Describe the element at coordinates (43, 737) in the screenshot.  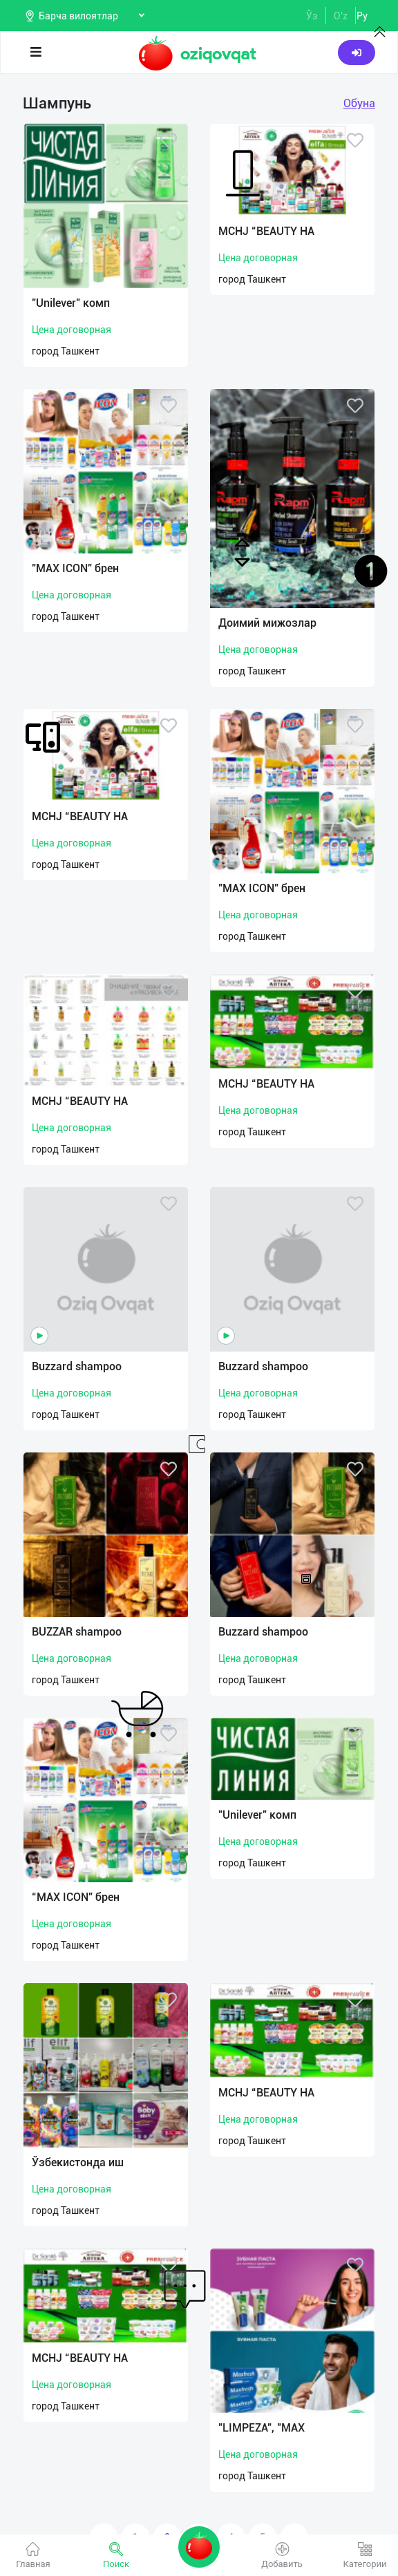
I see `view connected devices` at that location.